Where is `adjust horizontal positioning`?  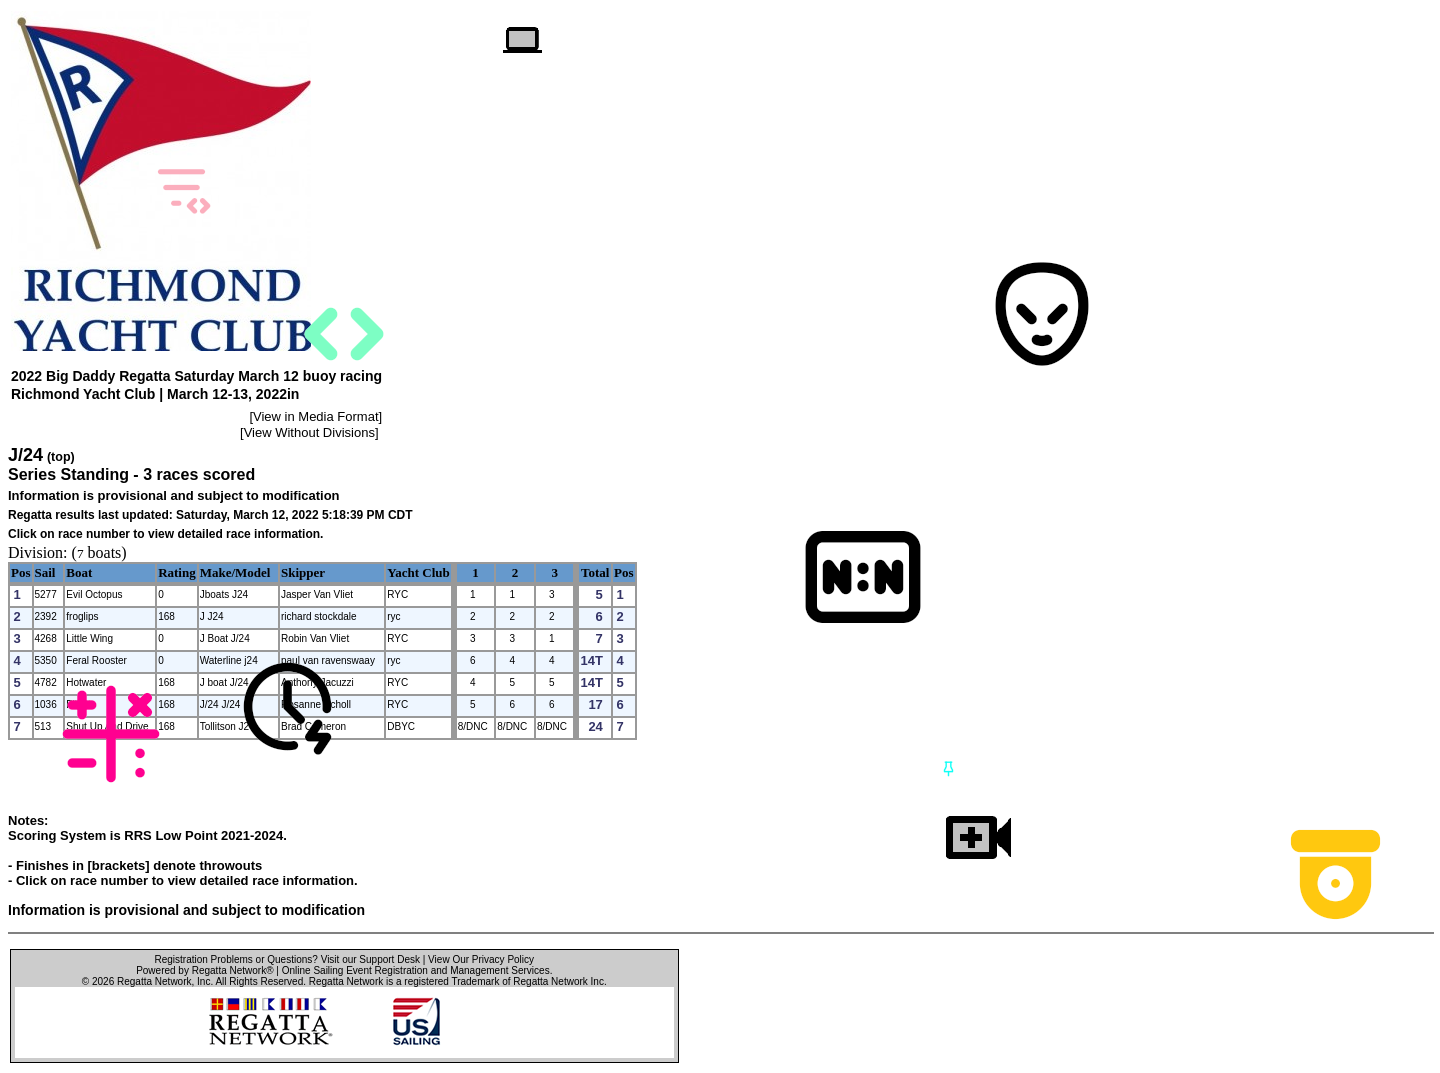
adjust horizontal positioning is located at coordinates (344, 334).